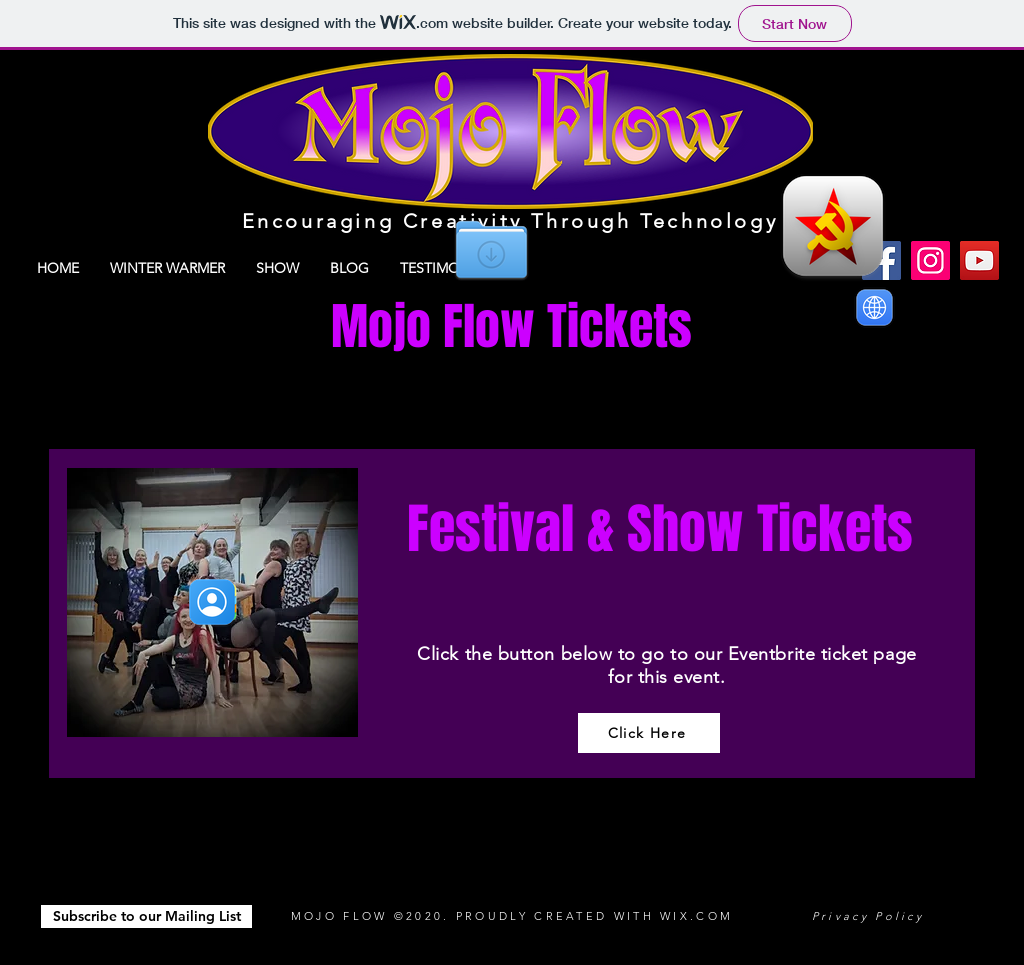 This screenshot has width=1024, height=965. Describe the element at coordinates (491, 249) in the screenshot. I see `open your downloads folder` at that location.